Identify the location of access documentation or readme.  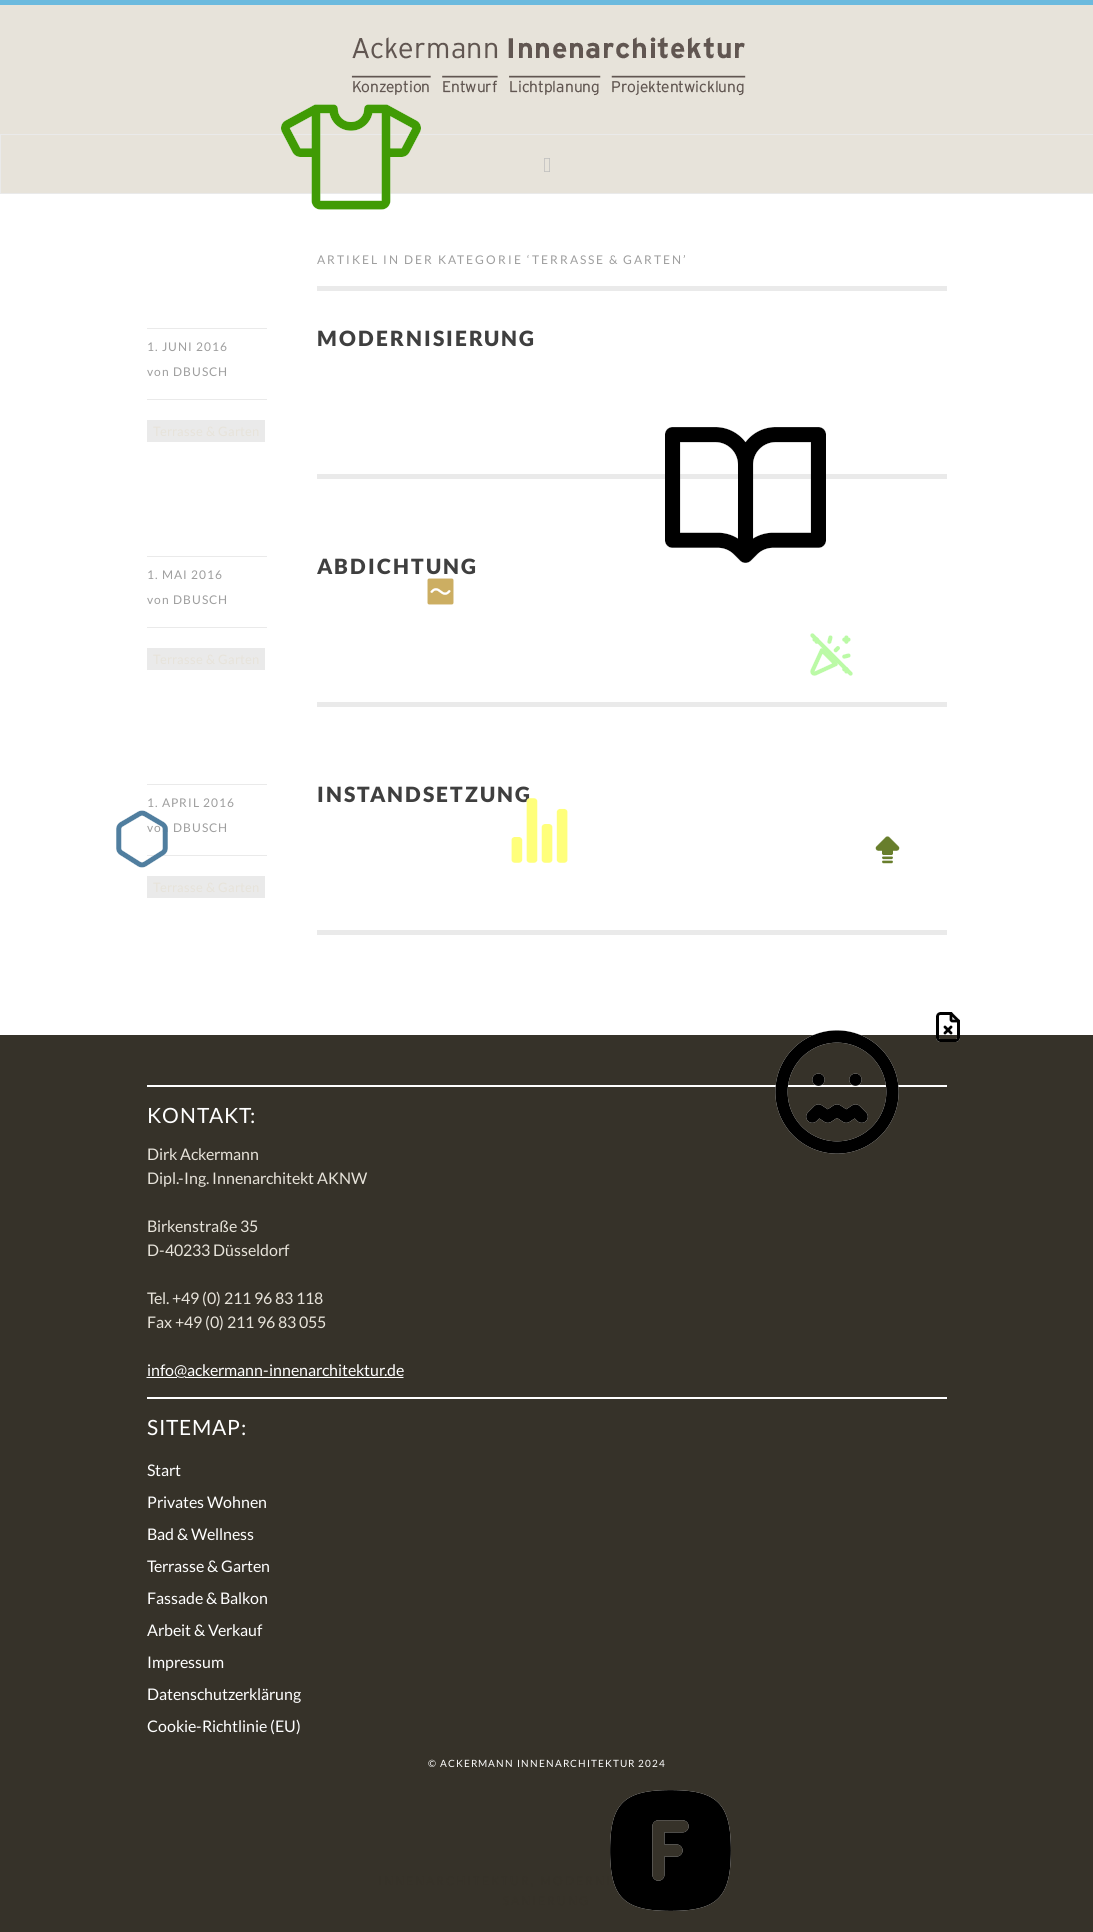
(745, 497).